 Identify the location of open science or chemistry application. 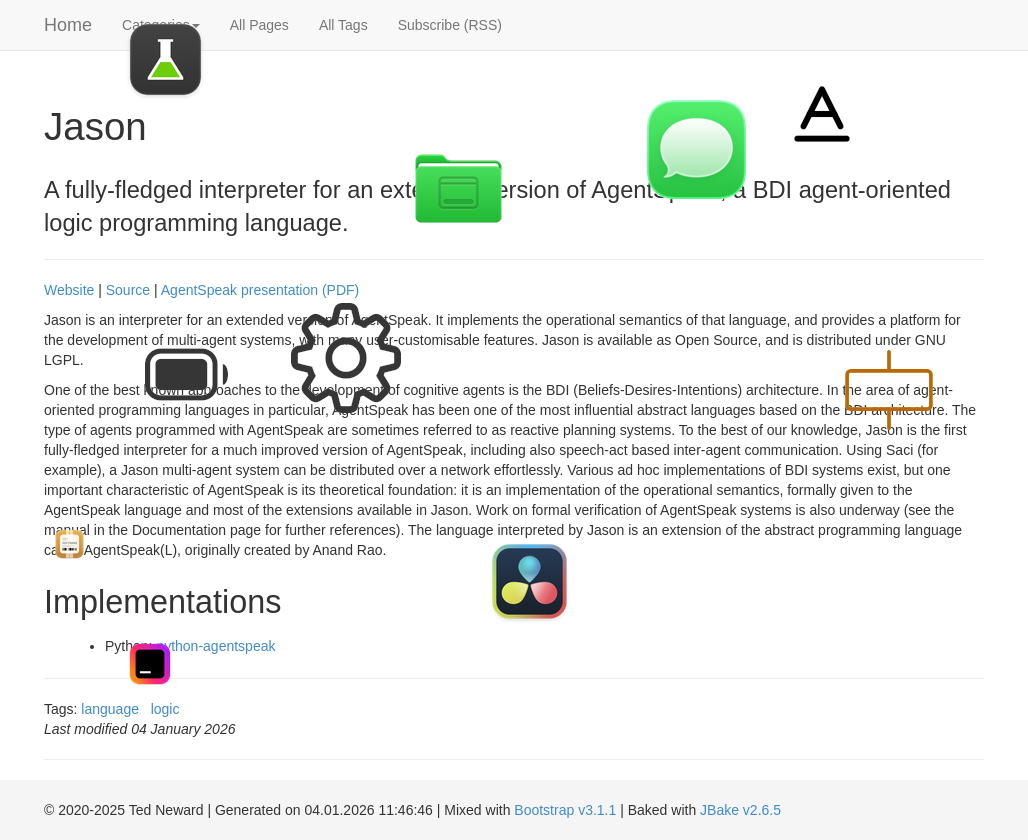
(165, 59).